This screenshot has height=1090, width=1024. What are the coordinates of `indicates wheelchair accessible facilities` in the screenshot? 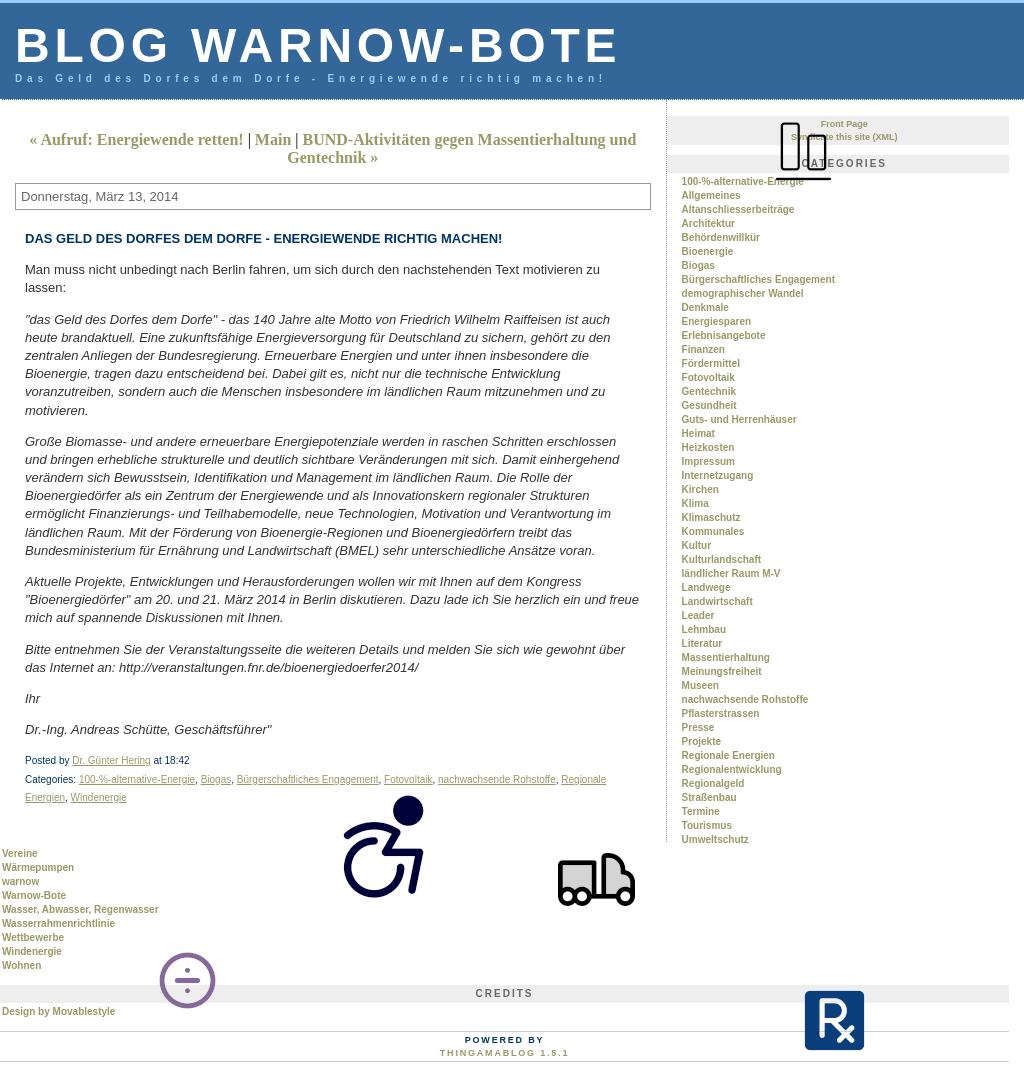 It's located at (385, 848).